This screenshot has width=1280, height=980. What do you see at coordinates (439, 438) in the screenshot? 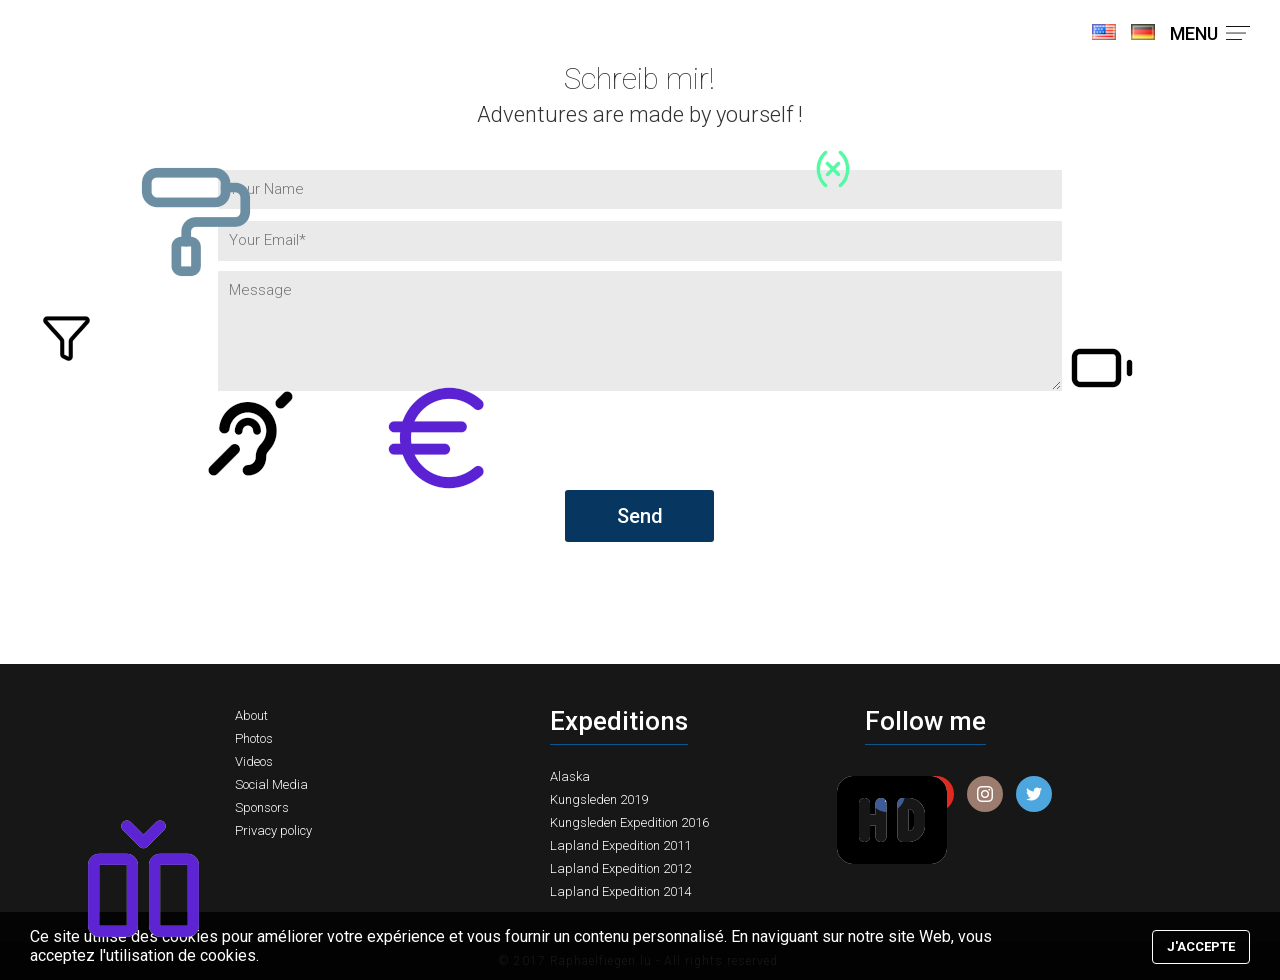
I see `view or select euro currency` at bounding box center [439, 438].